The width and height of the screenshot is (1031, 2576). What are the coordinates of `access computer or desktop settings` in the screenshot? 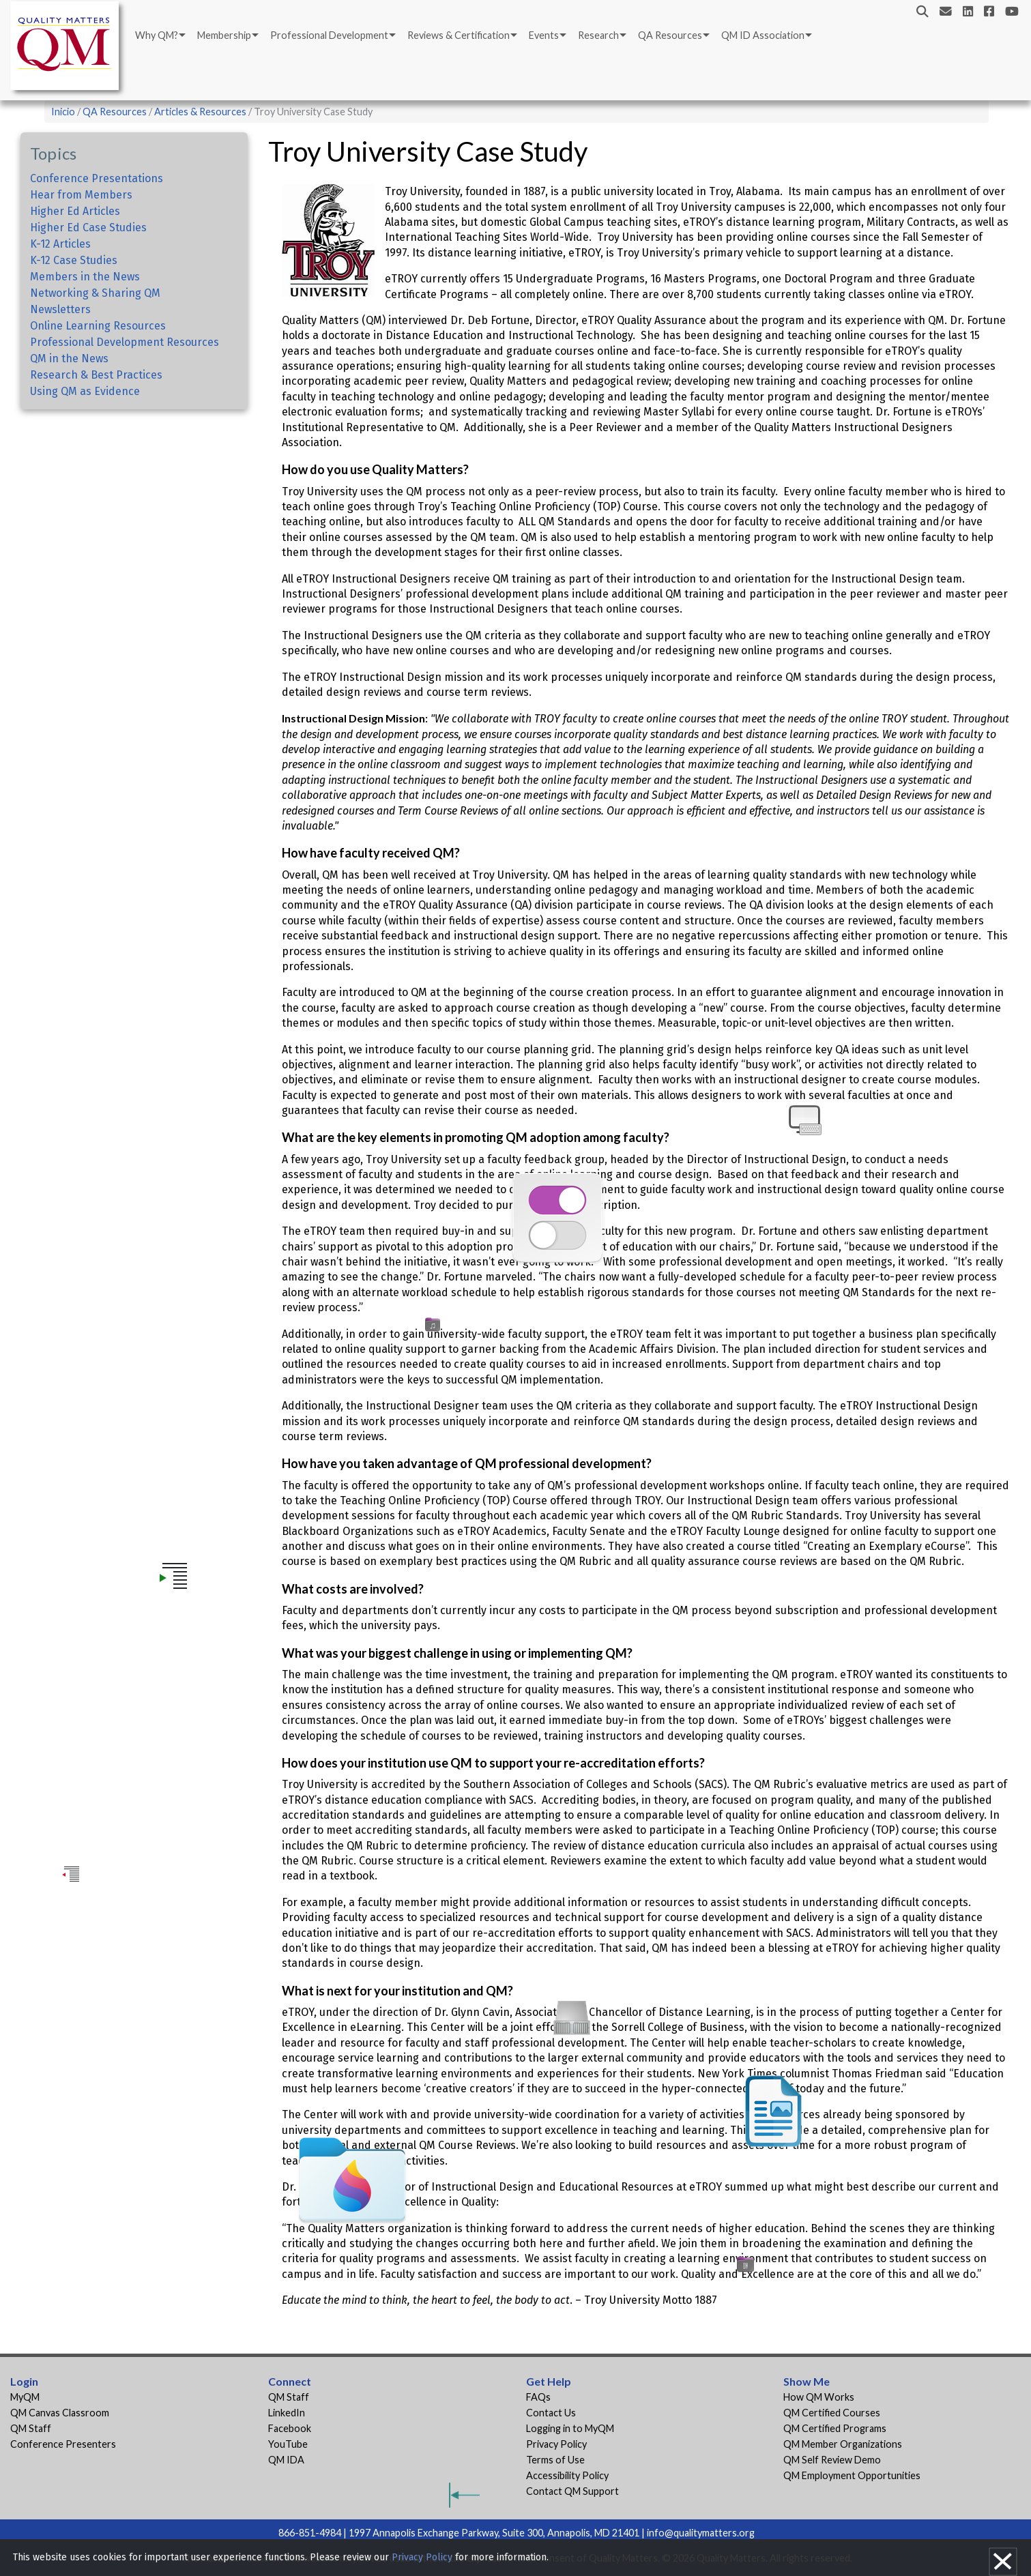 It's located at (805, 1120).